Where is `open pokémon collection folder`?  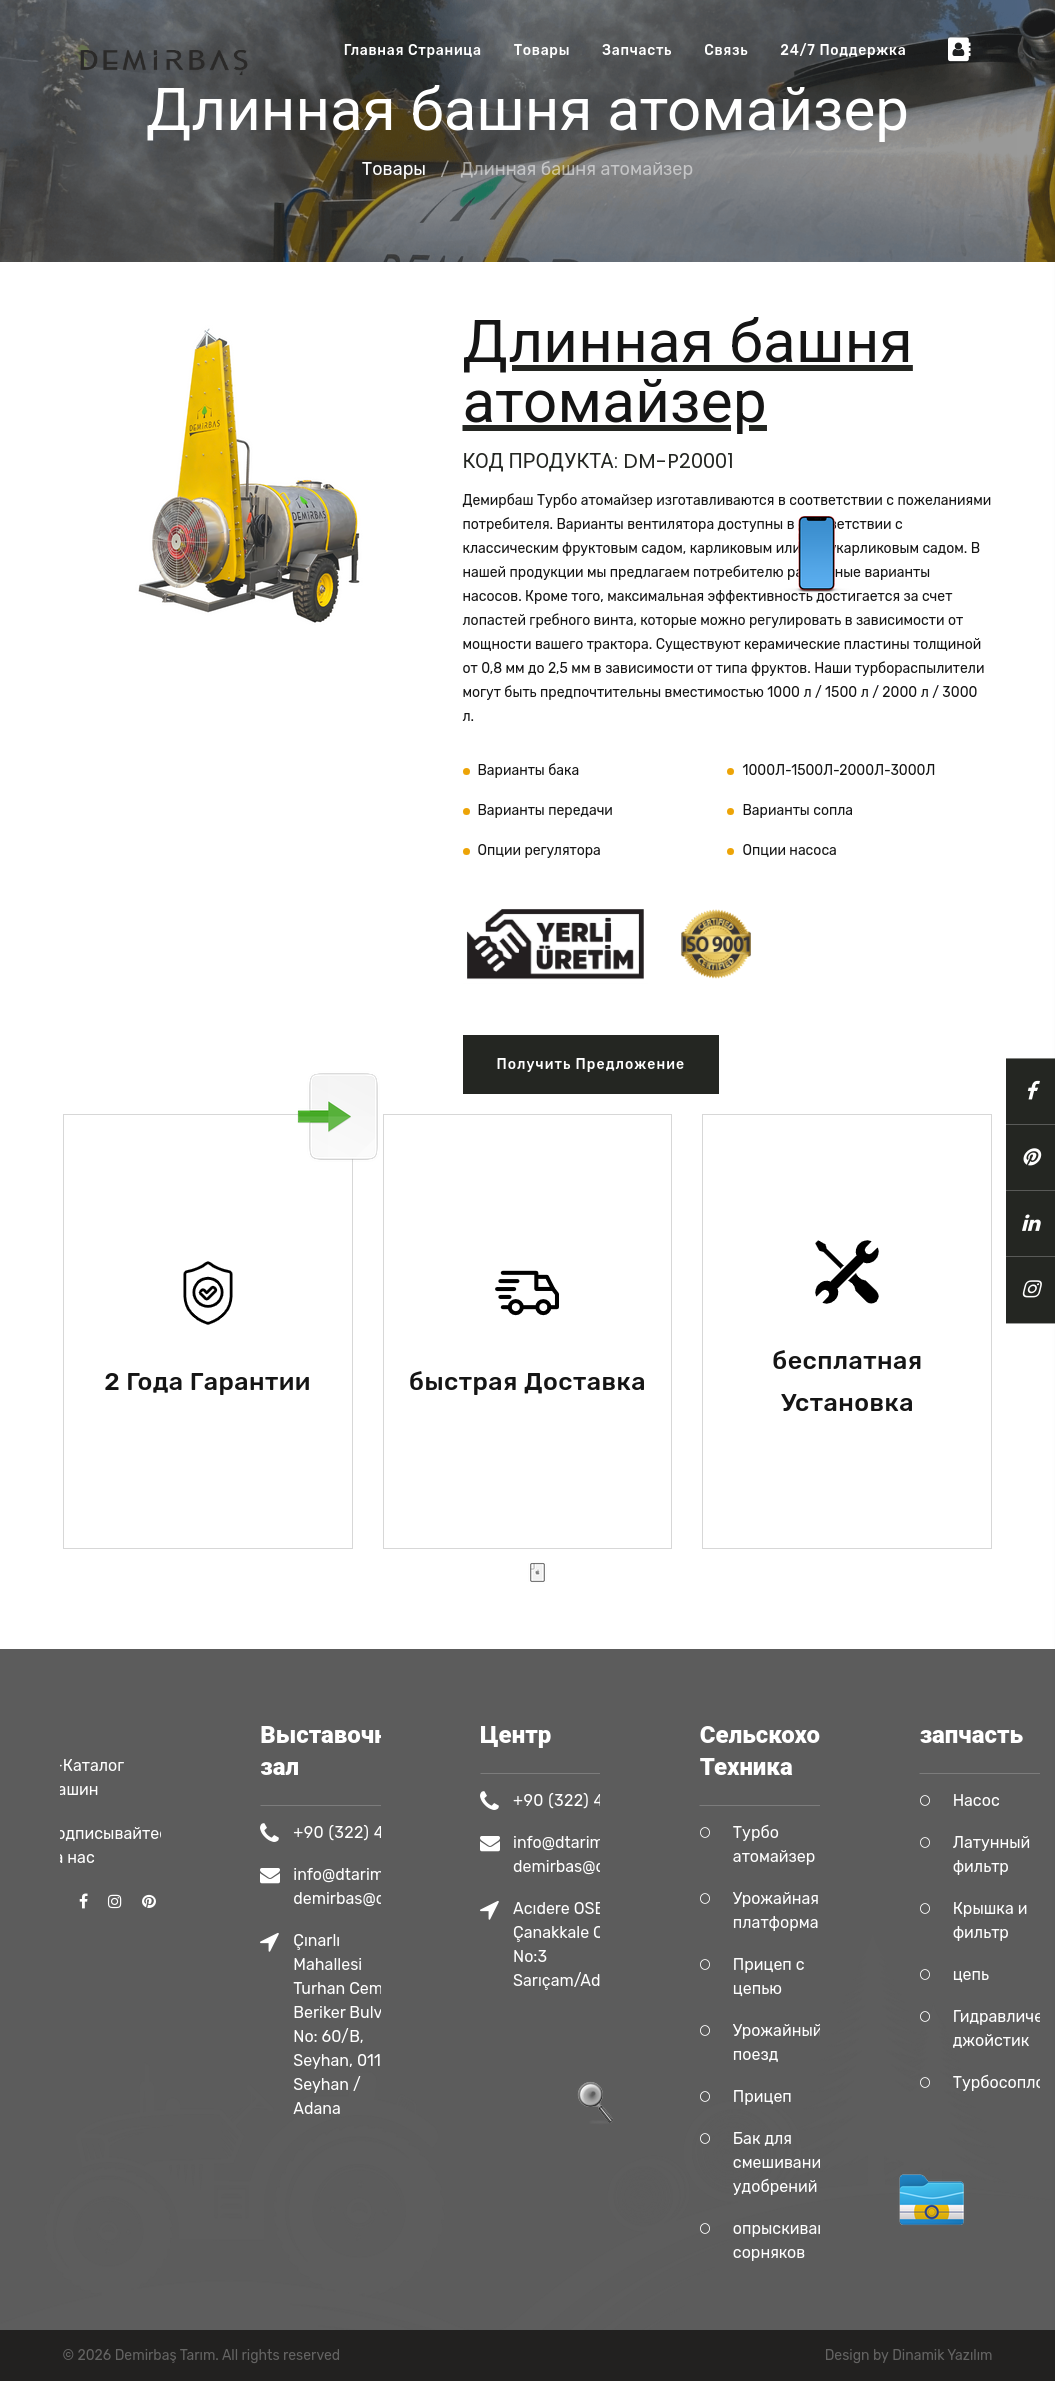
open pokémon collection folder is located at coordinates (931, 2201).